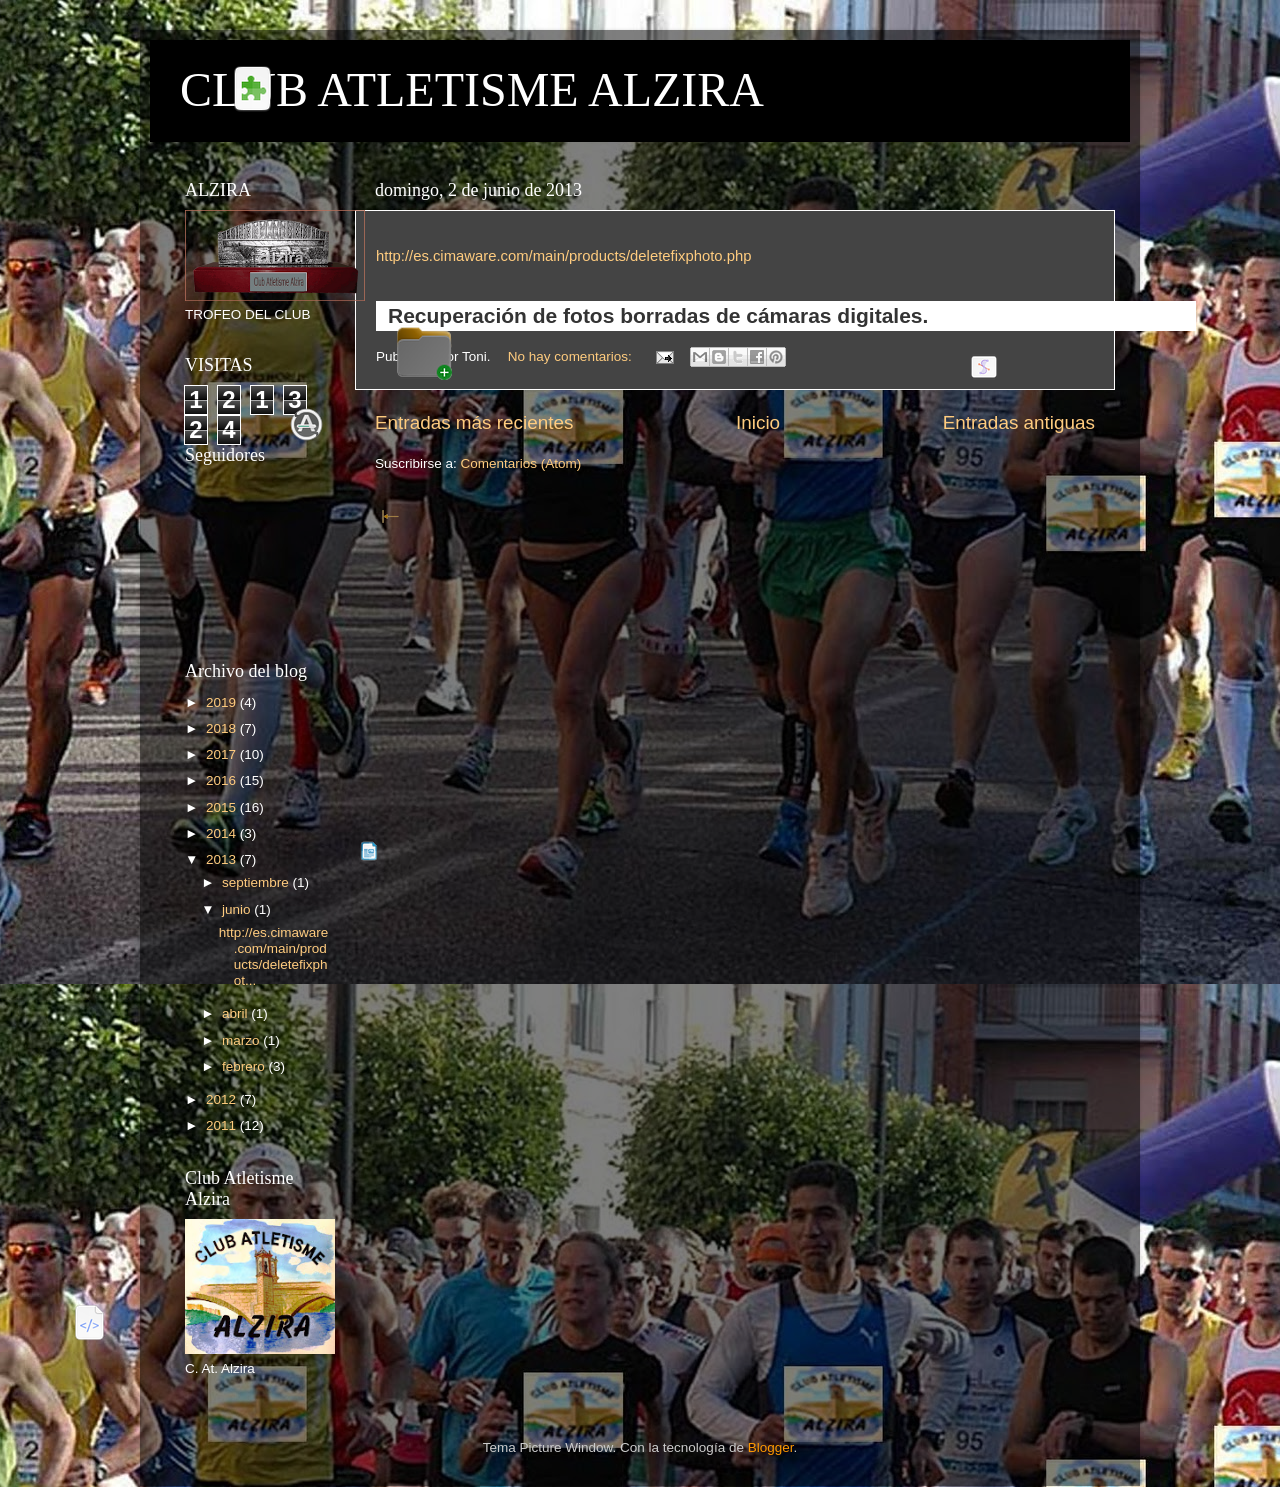 The width and height of the screenshot is (1280, 1487). What do you see at coordinates (306, 424) in the screenshot?
I see `open the software updater application` at bounding box center [306, 424].